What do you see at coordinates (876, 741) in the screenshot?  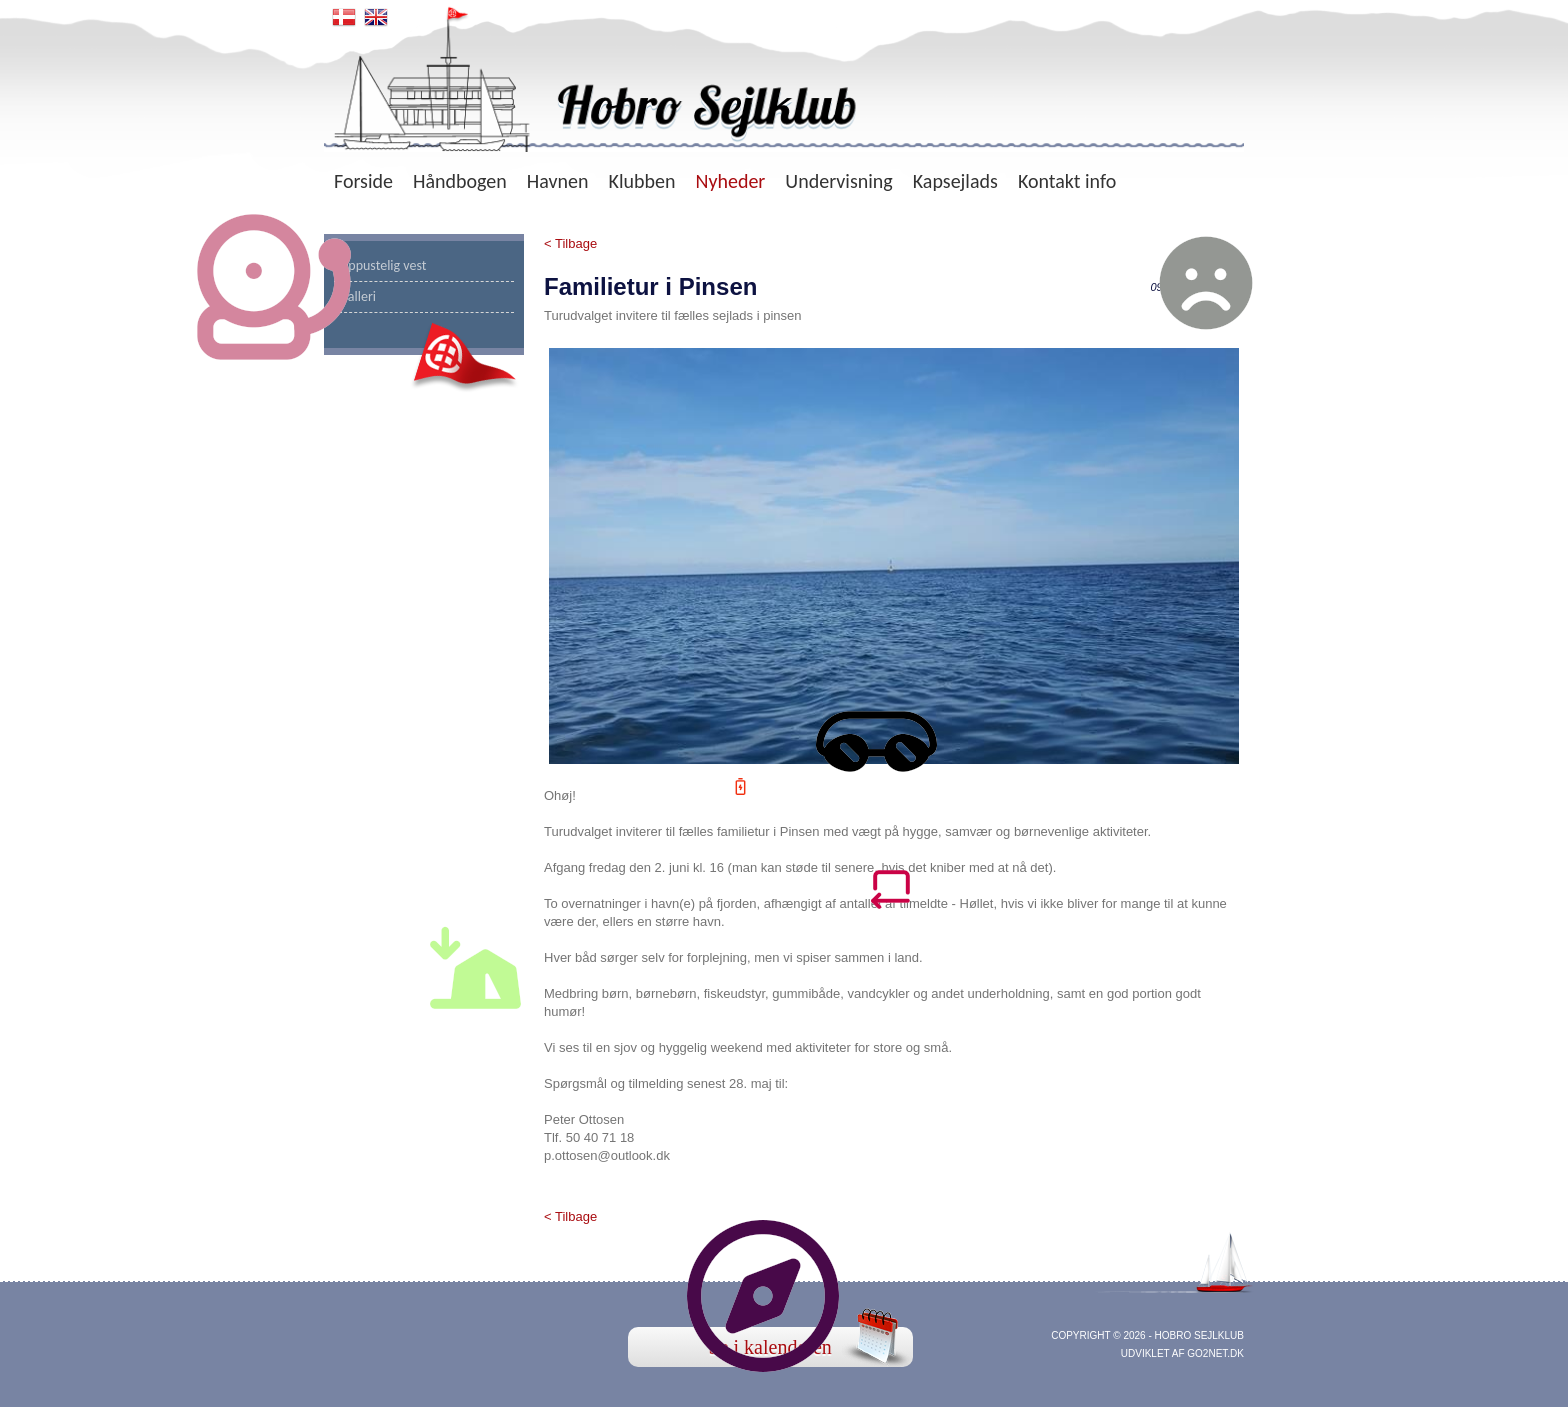 I see `access virtual reality or immersive mode` at bounding box center [876, 741].